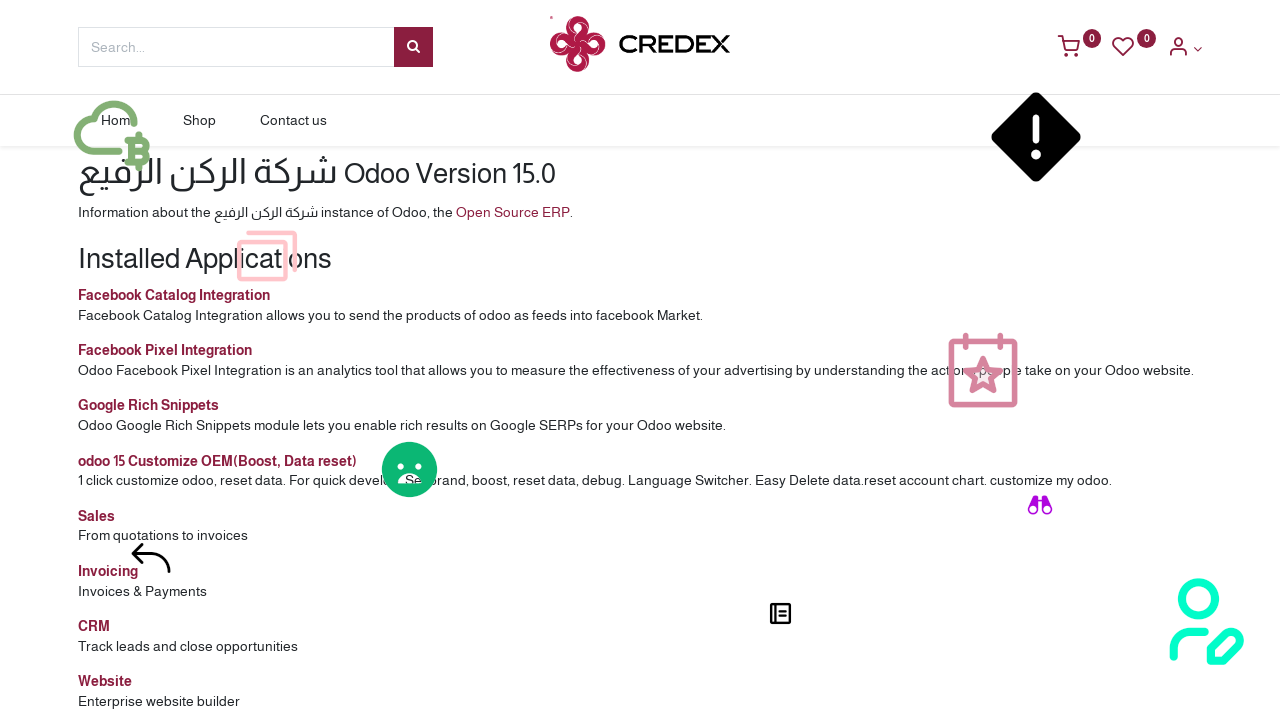 Image resolution: width=1280 pixels, height=720 pixels. What do you see at coordinates (1036, 137) in the screenshot?
I see `indicates a warning or alert status` at bounding box center [1036, 137].